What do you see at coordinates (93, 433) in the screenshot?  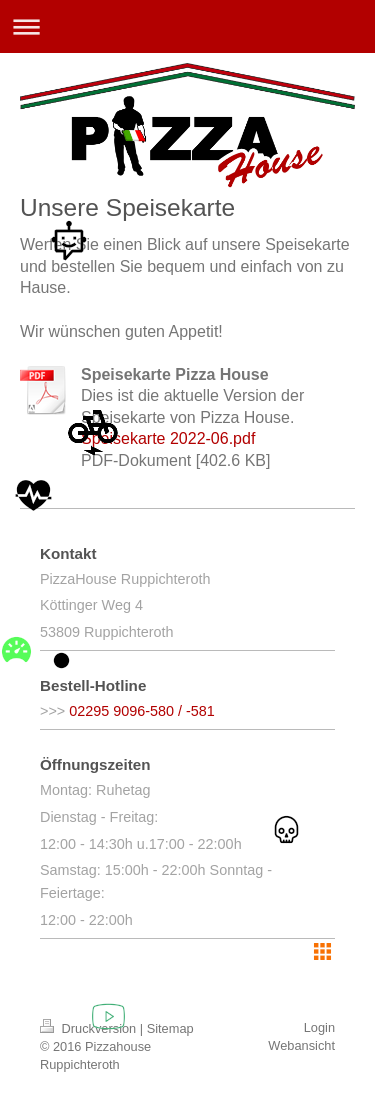 I see `find nearby electric bike rentals` at bounding box center [93, 433].